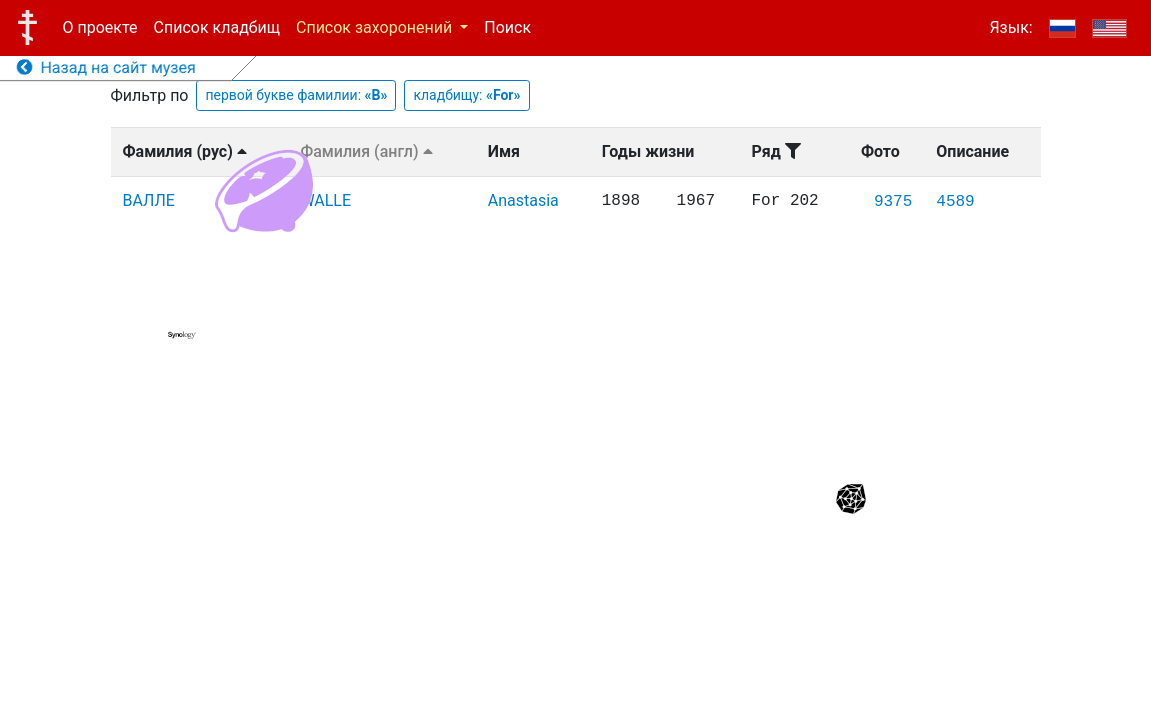  I want to click on Synology brand logo, so click(182, 335).